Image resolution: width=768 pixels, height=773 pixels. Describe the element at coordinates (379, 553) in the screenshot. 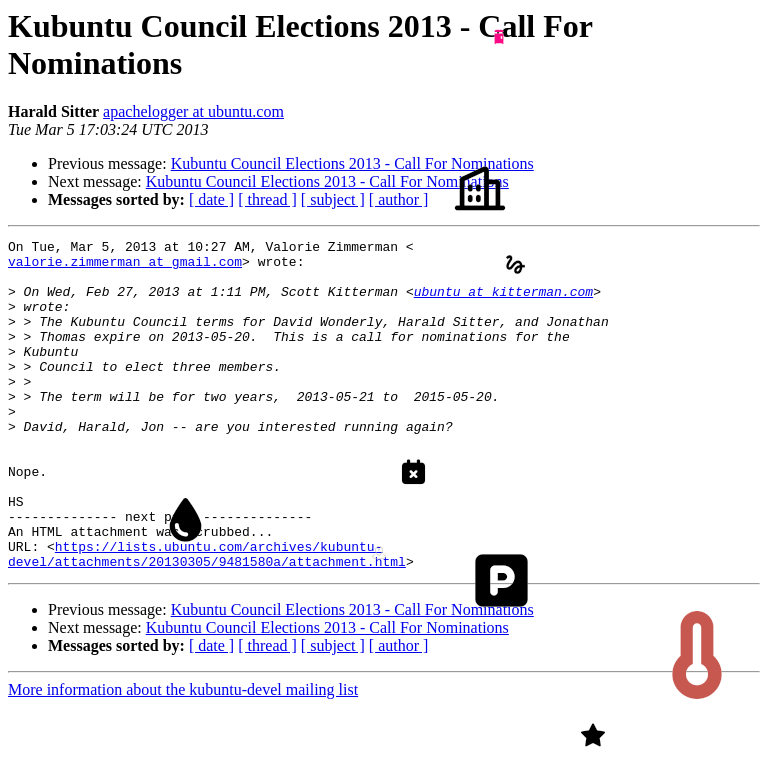

I see `view location area or zone on map` at that location.